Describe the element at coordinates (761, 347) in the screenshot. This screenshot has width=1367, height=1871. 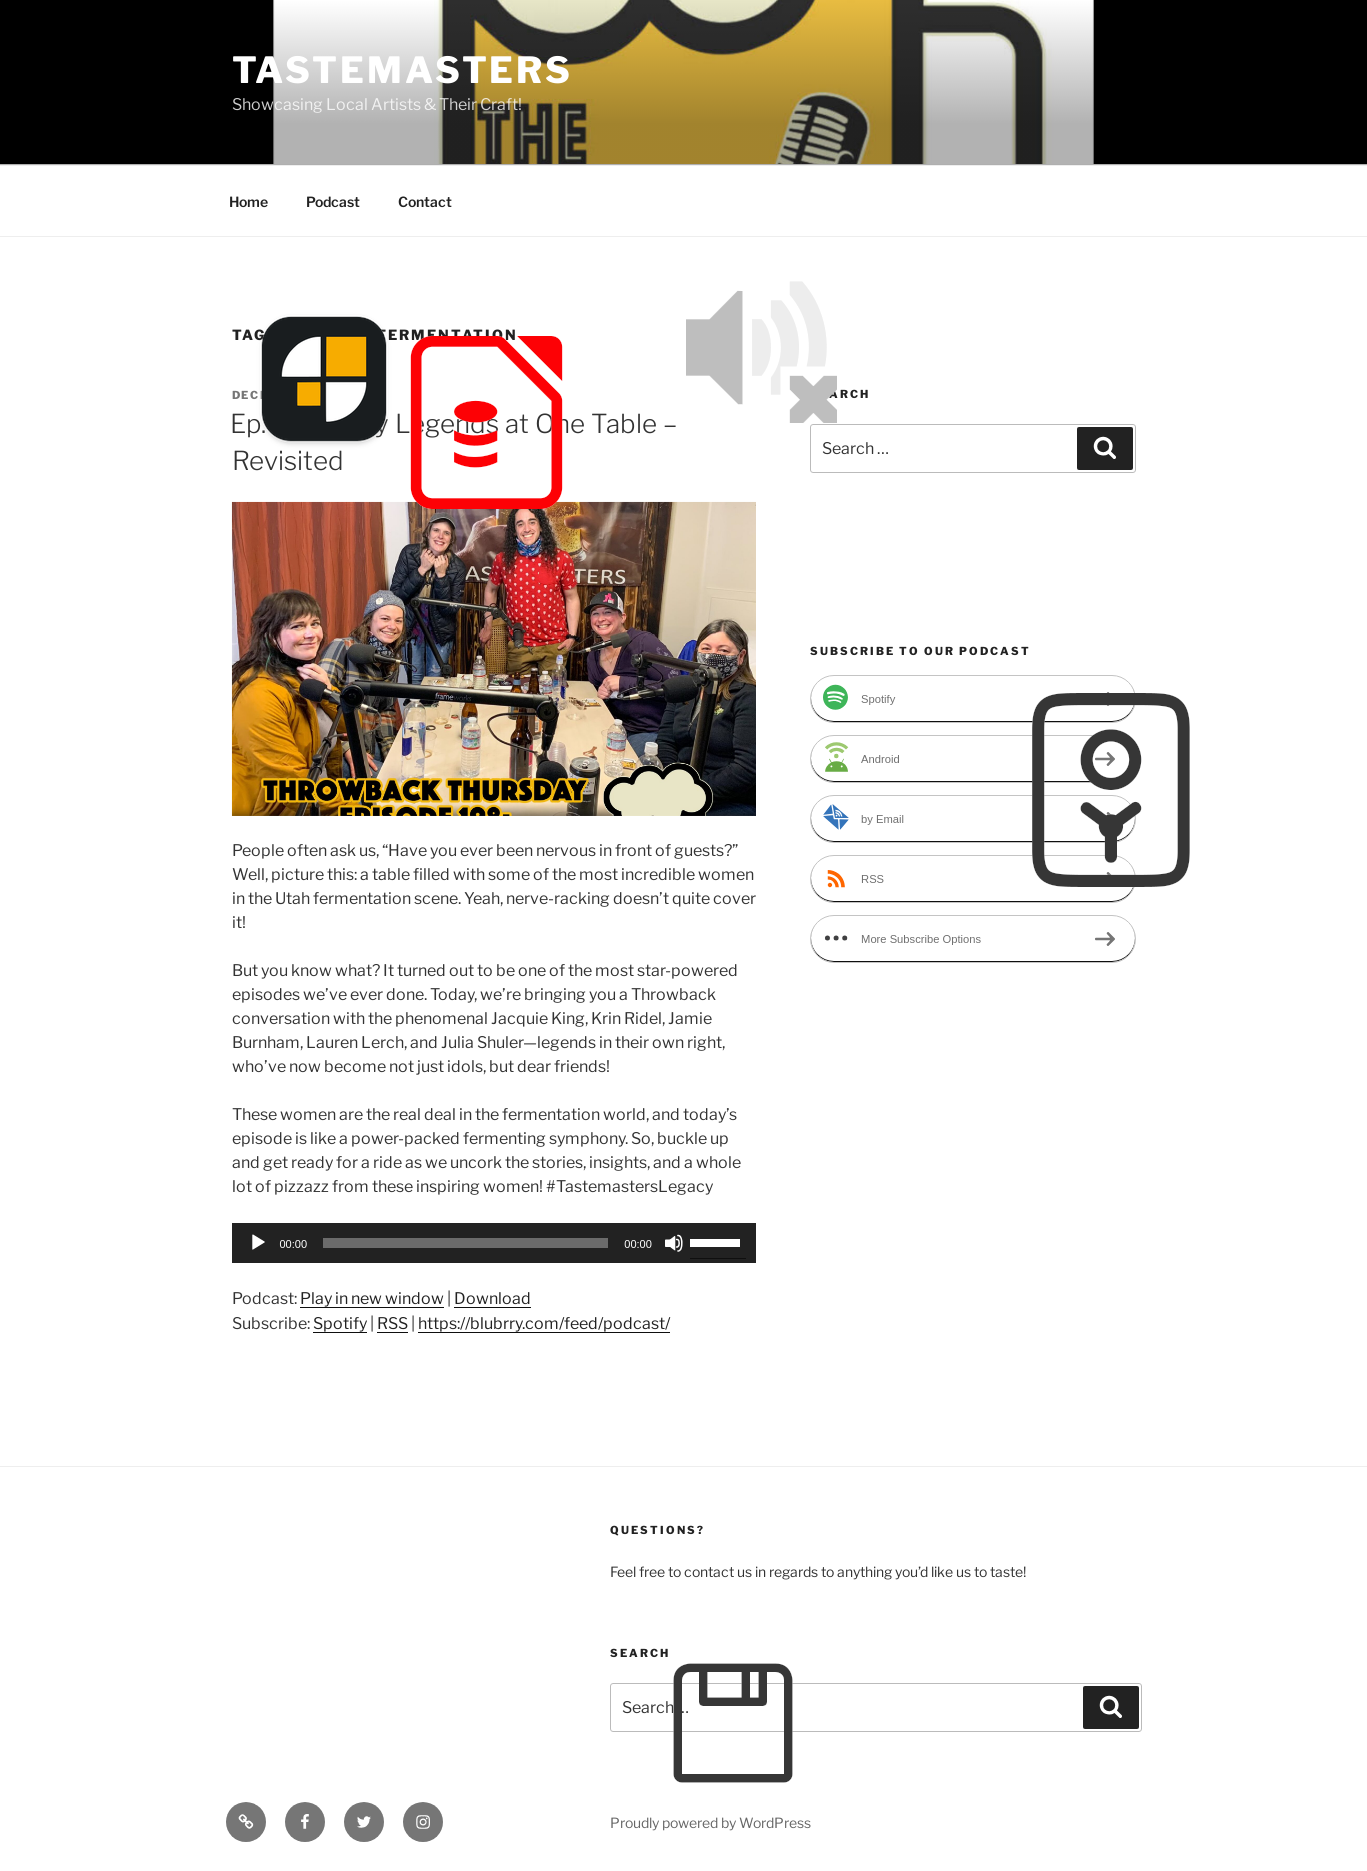
I see `indicates audio is currently muted` at that location.